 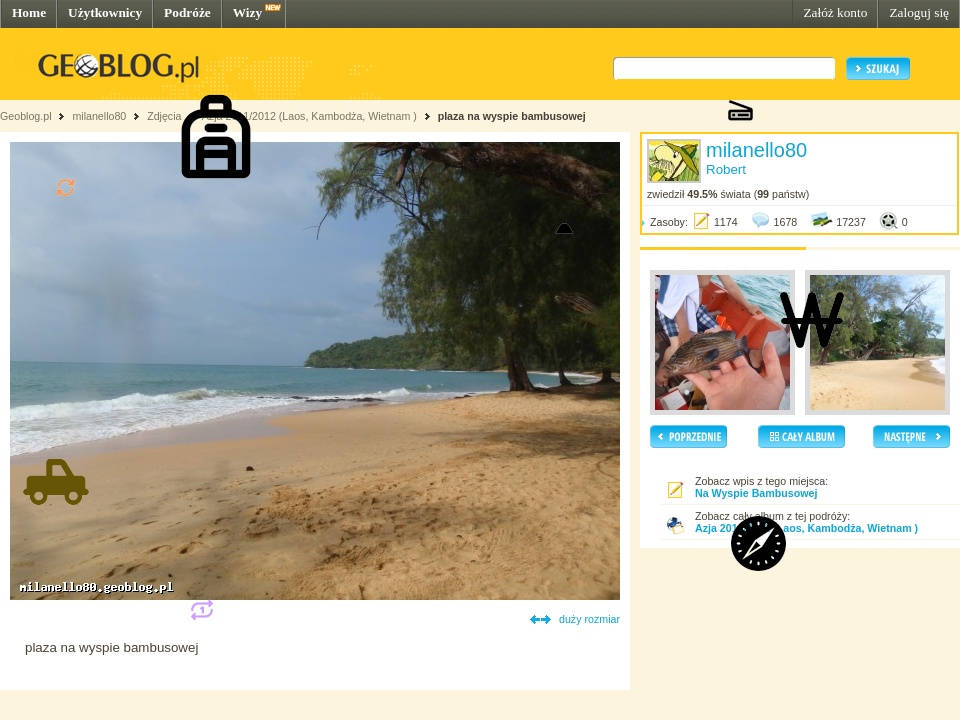 I want to click on open Safari web browser, so click(x=758, y=543).